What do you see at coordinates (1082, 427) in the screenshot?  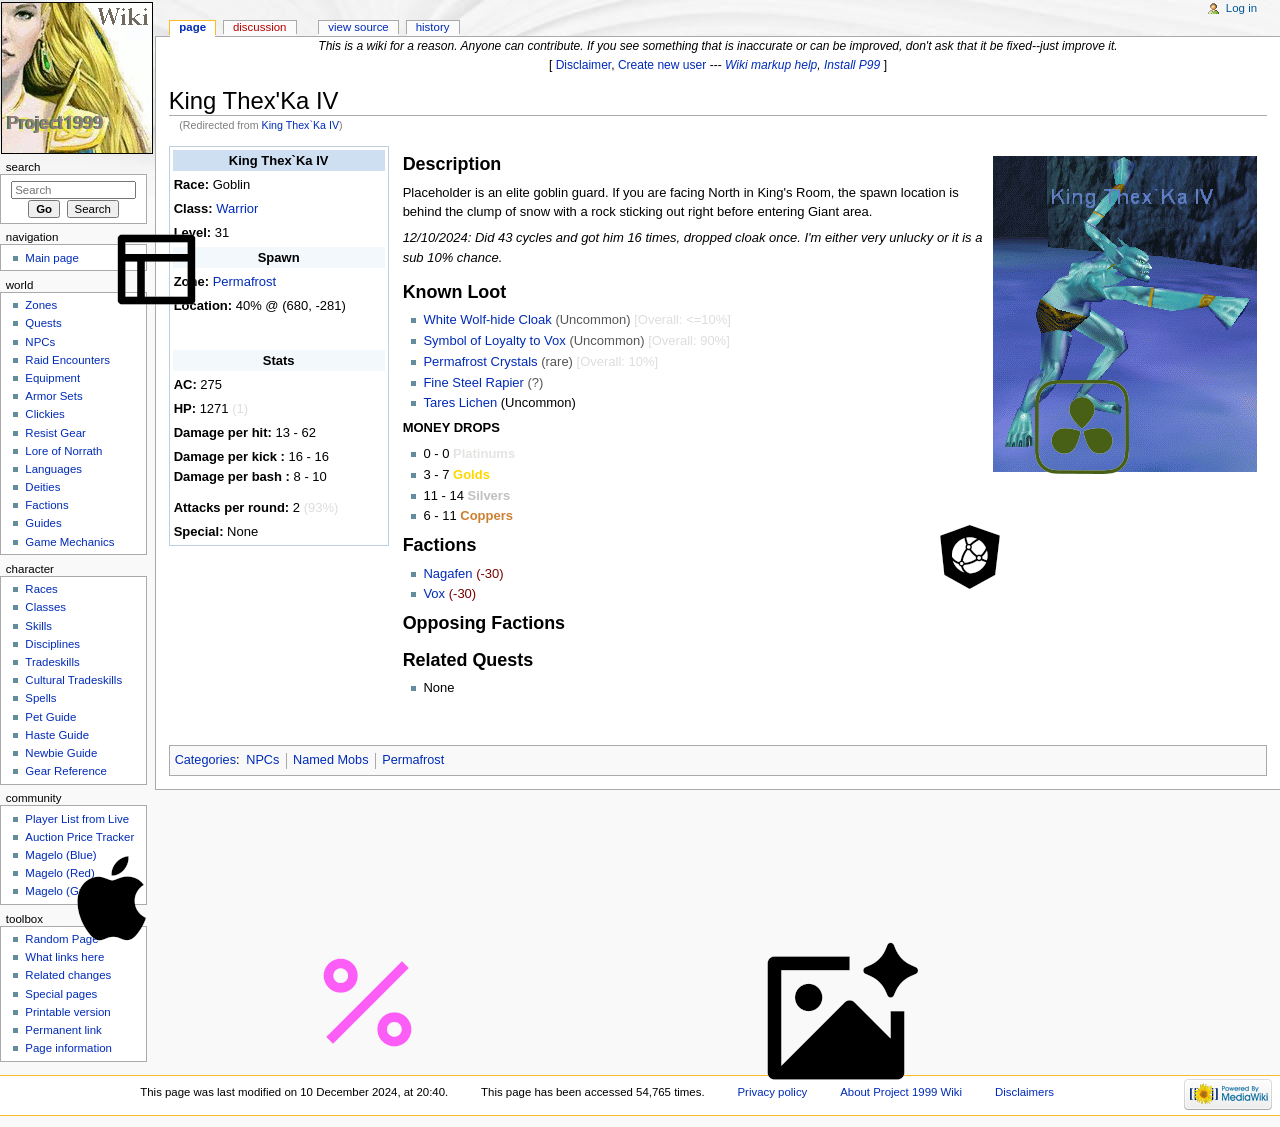 I see `open DaVinci Resolve video editing software` at bounding box center [1082, 427].